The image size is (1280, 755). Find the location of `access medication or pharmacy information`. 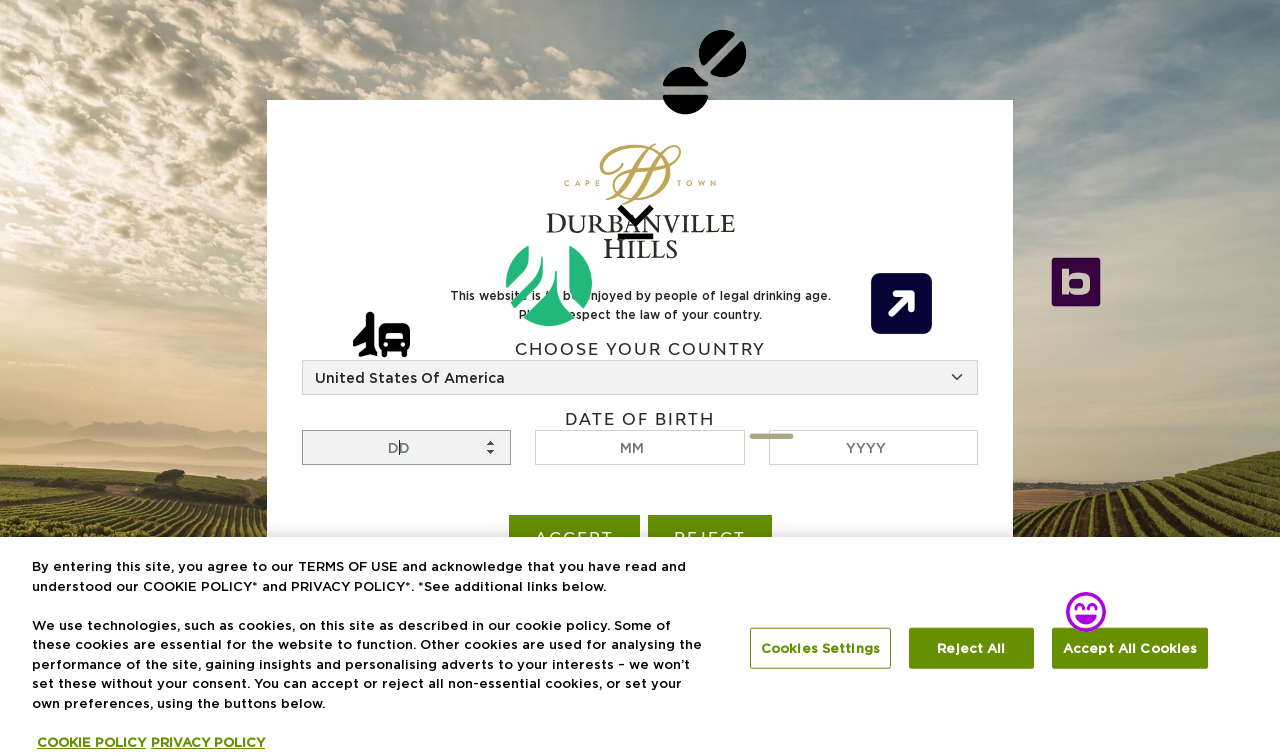

access medication or pharmacy information is located at coordinates (704, 72).